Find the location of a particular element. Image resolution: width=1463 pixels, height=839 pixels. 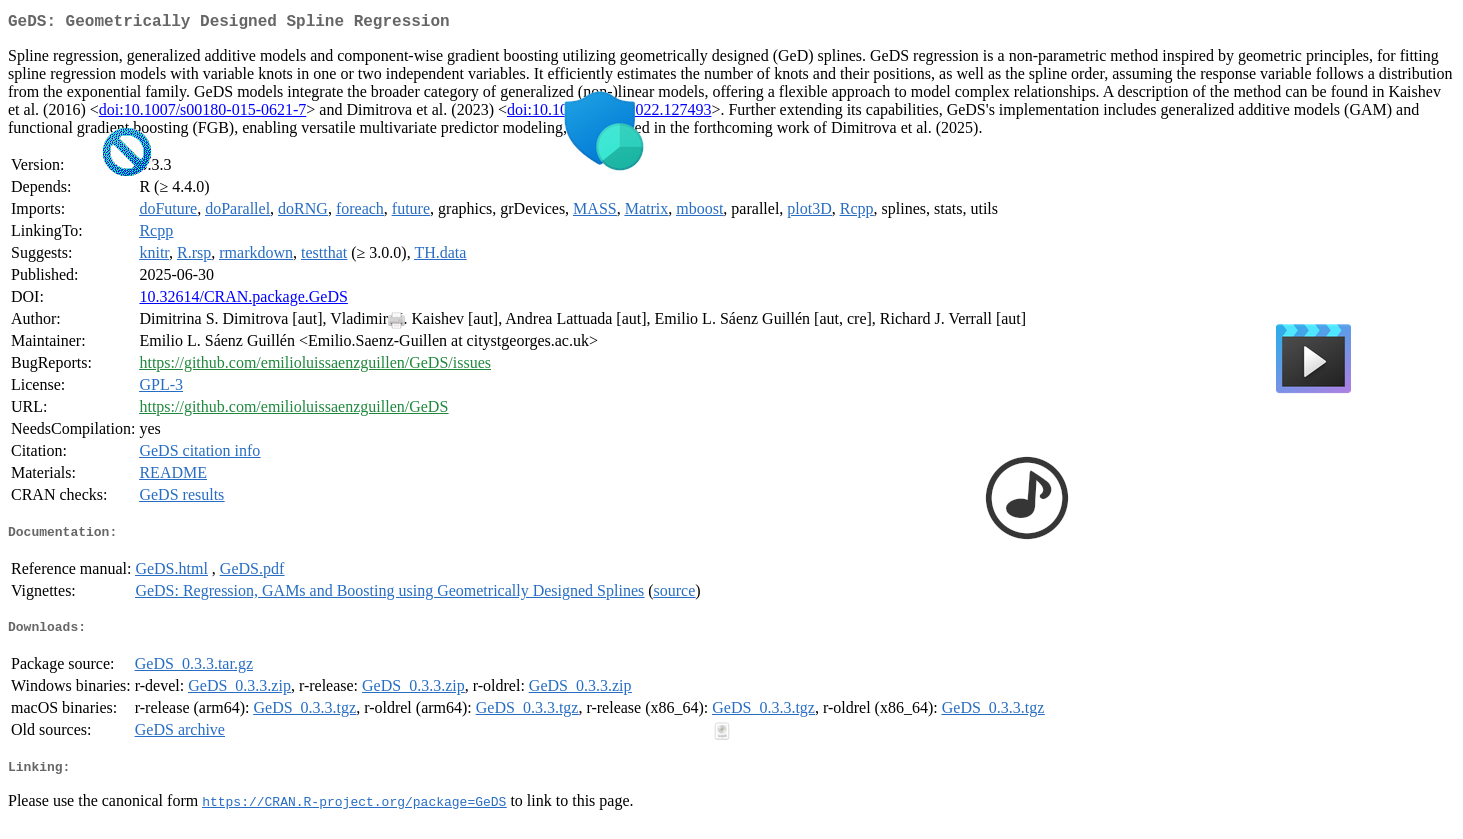

a squashfs compressed filesystem image file is located at coordinates (722, 731).